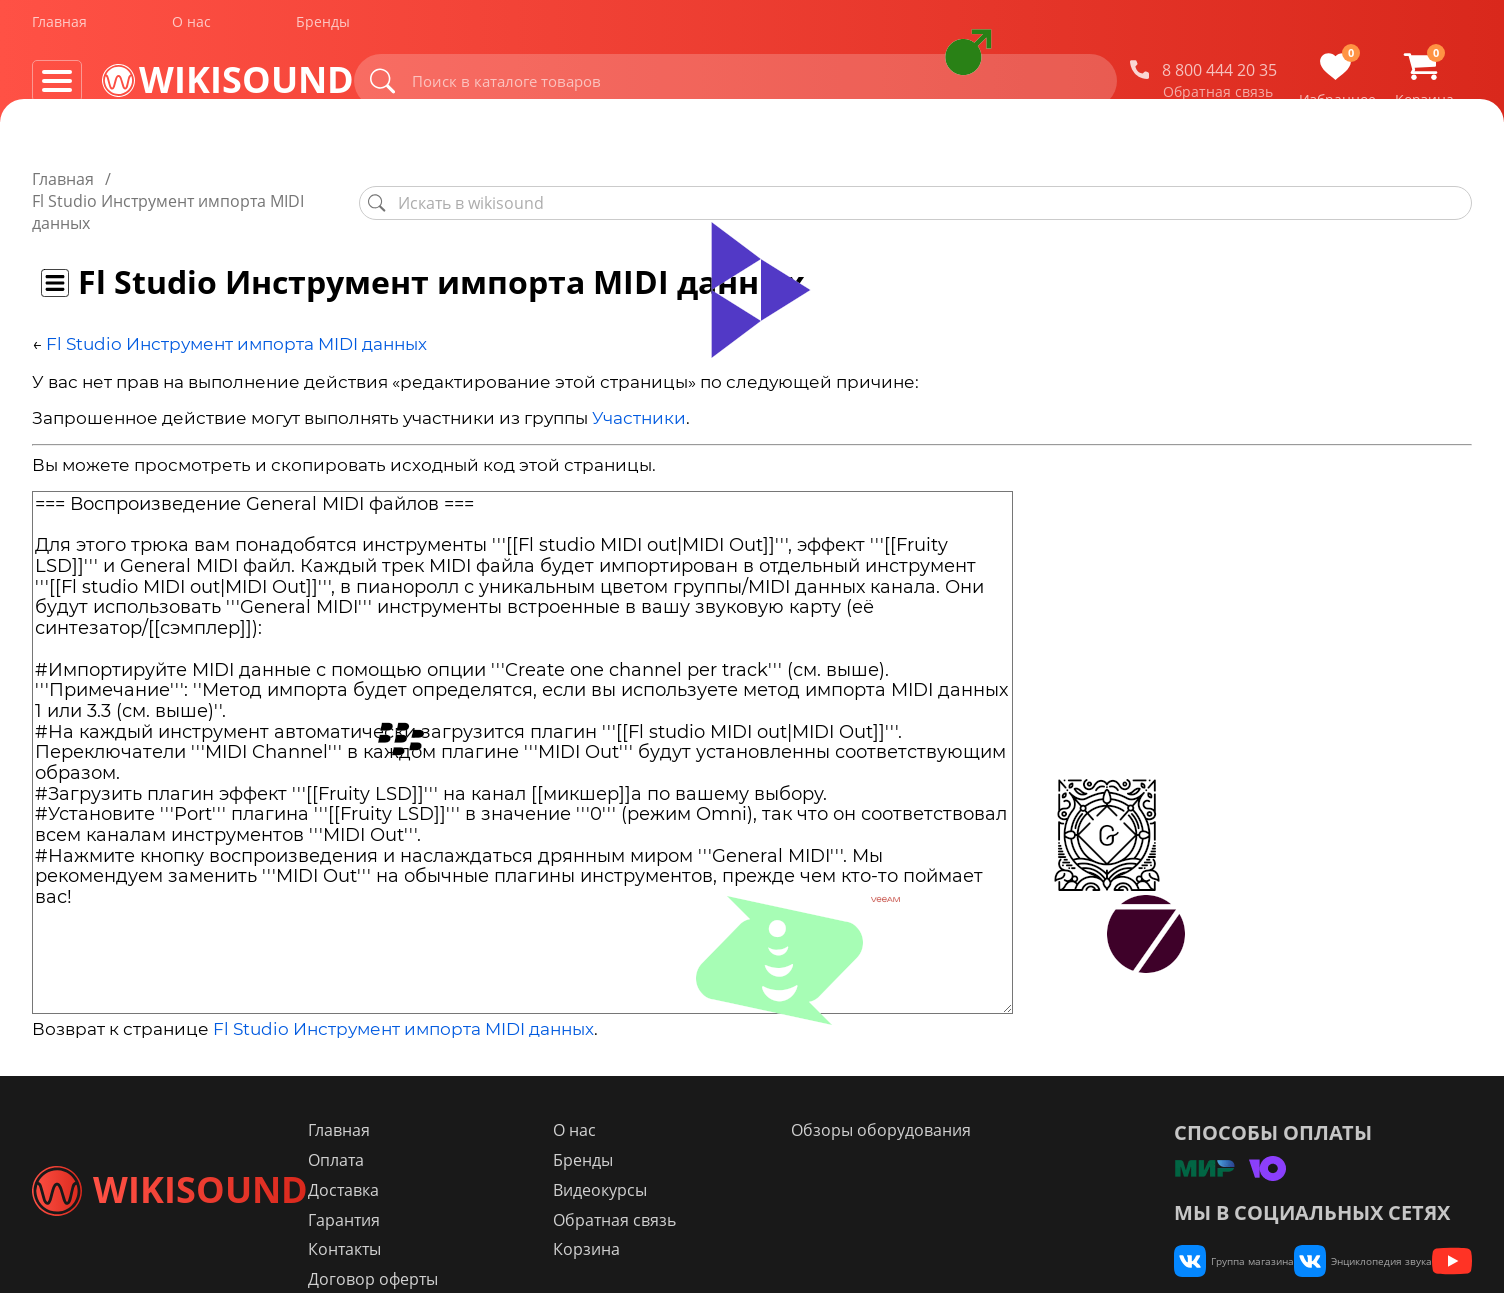 This screenshot has height=1293, width=1504. I want to click on open the Boost mobile app, so click(779, 960).